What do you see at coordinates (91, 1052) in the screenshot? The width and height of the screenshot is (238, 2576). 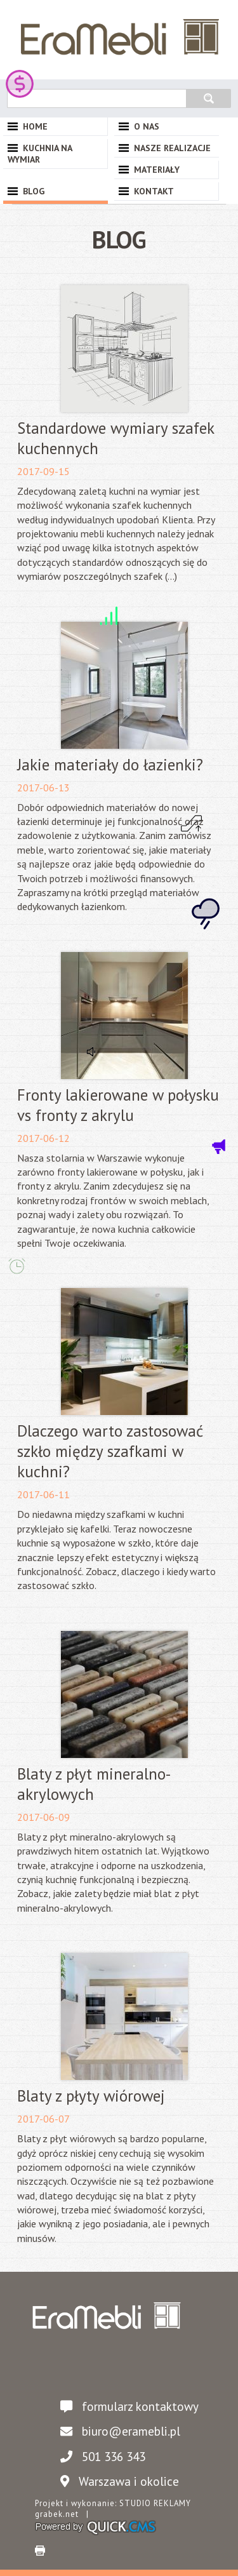 I see `volume set to low` at bounding box center [91, 1052].